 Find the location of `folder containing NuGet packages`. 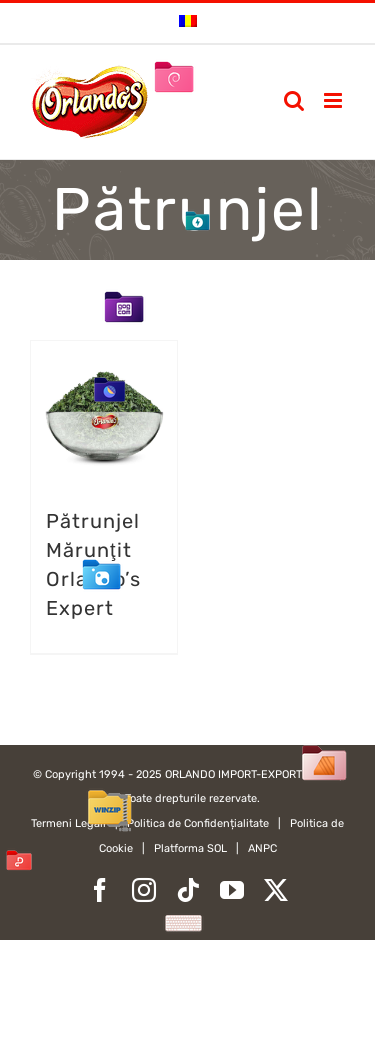

folder containing NuGet packages is located at coordinates (101, 575).